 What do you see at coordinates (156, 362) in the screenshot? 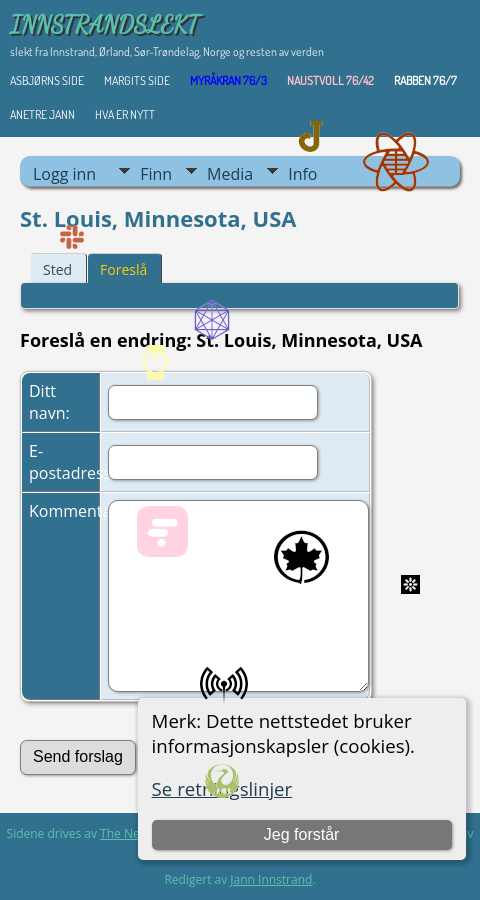
I see `visit Hackernoon website or blog` at bounding box center [156, 362].